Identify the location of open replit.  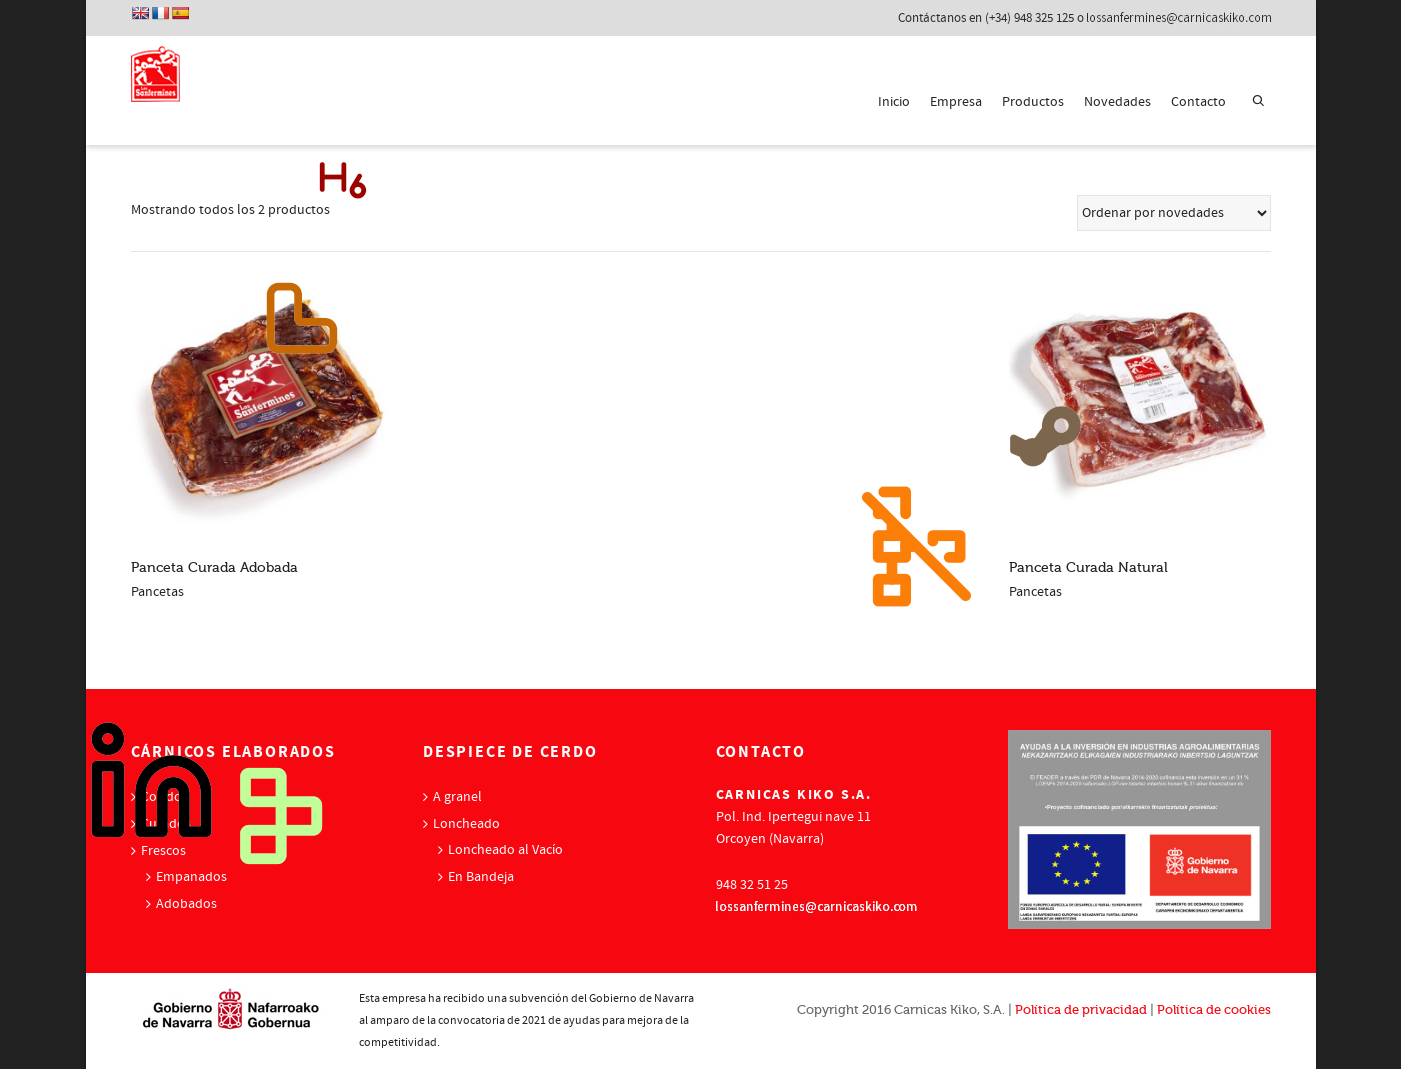
(274, 816).